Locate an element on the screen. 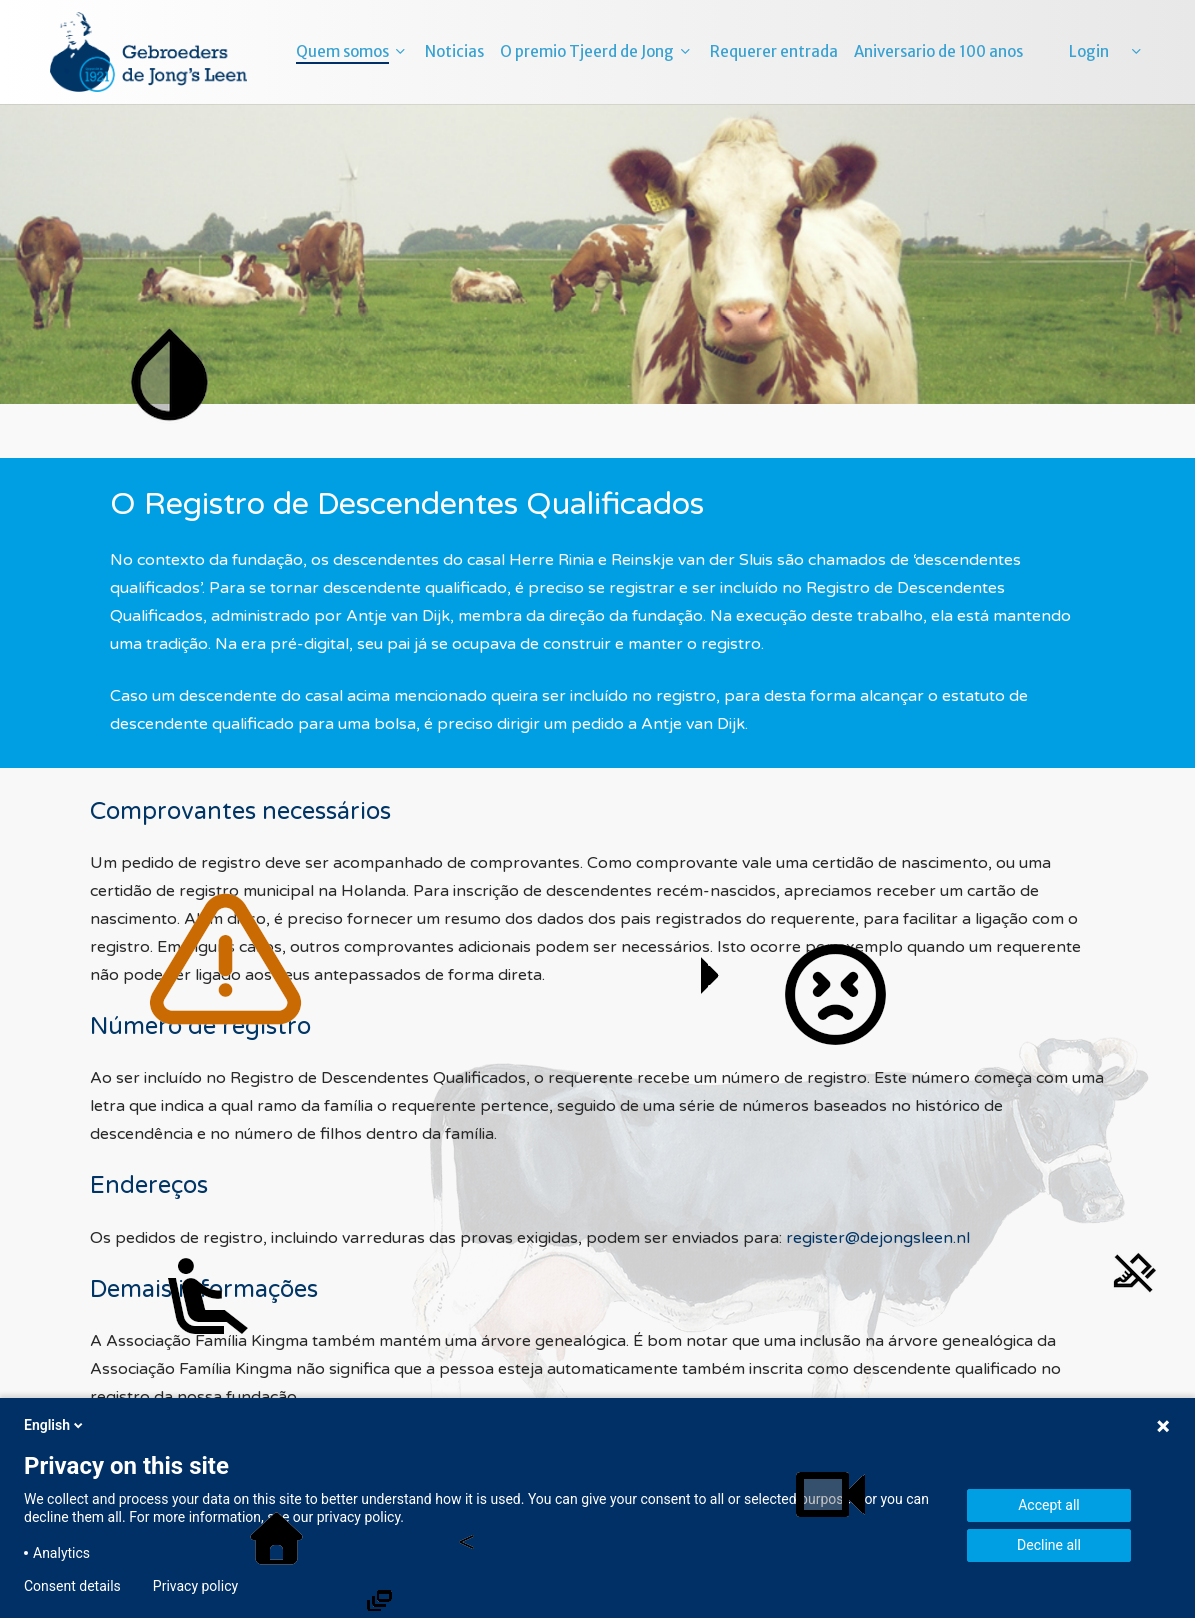 This screenshot has width=1195, height=1618. express dissatisfaction or negative feedback is located at coordinates (835, 994).